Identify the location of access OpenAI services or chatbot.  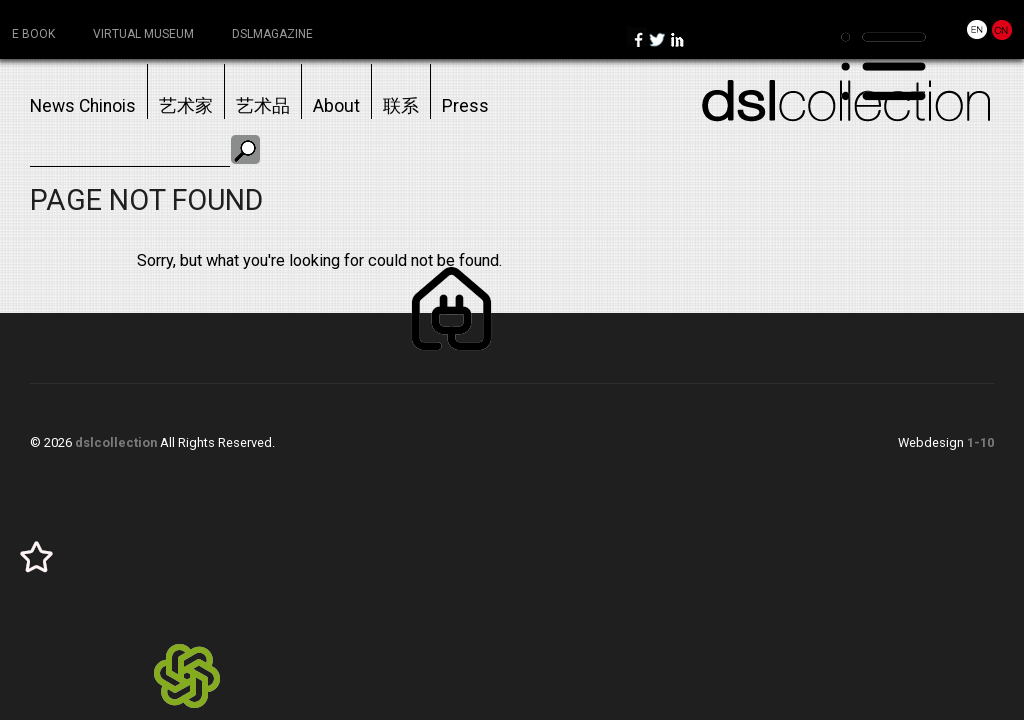
(187, 676).